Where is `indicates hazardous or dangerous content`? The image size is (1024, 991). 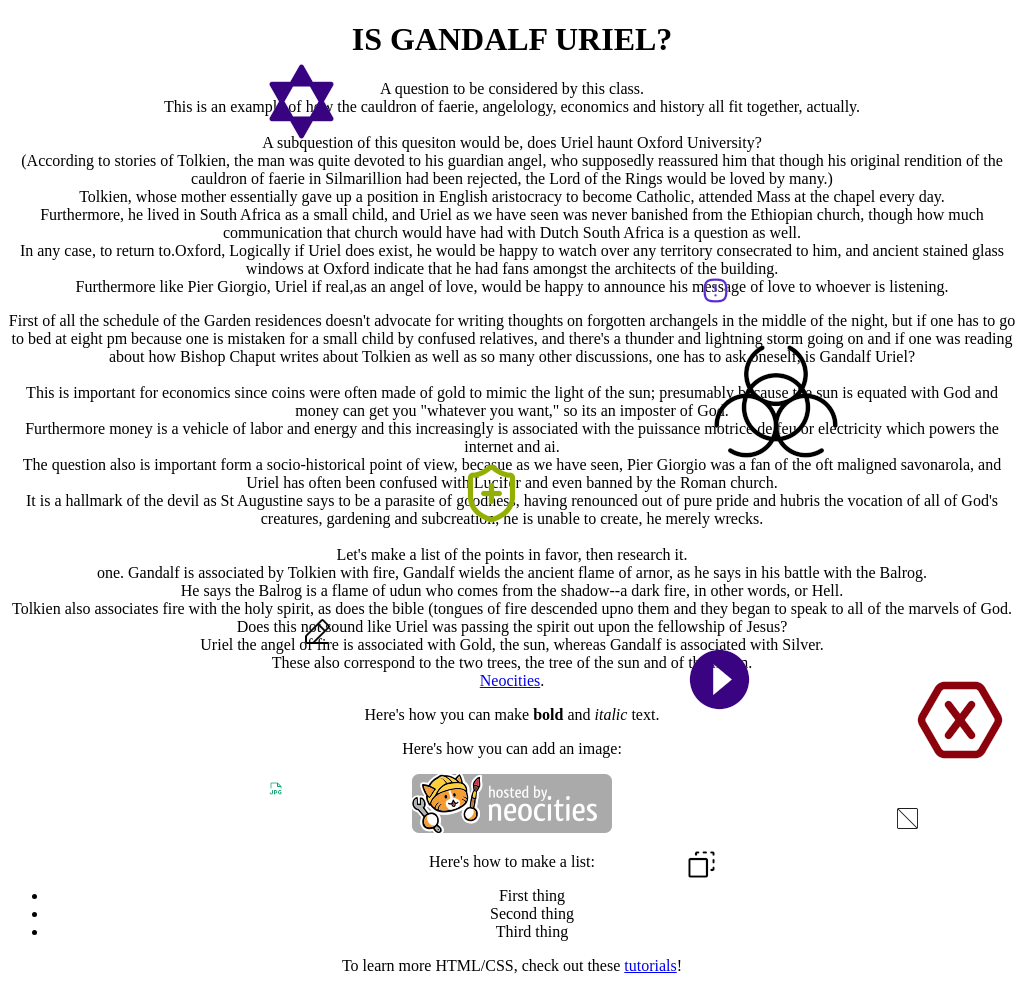
indicates hazardous or dangerous content is located at coordinates (776, 405).